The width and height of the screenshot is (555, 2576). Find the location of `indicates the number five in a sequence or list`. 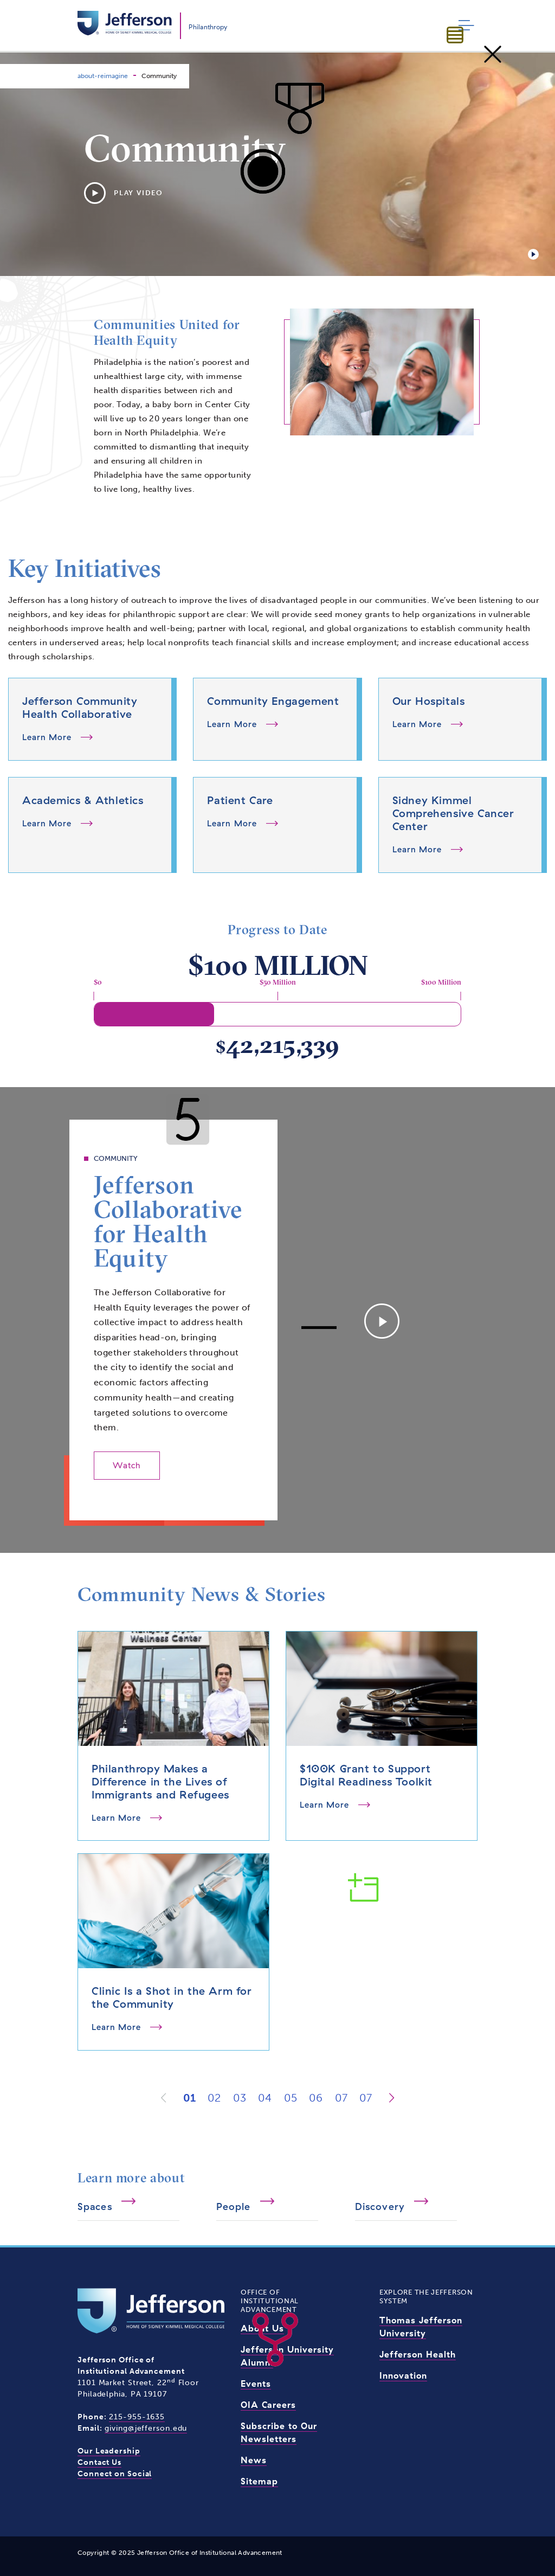

indicates the number five in a sequence or list is located at coordinates (188, 1119).